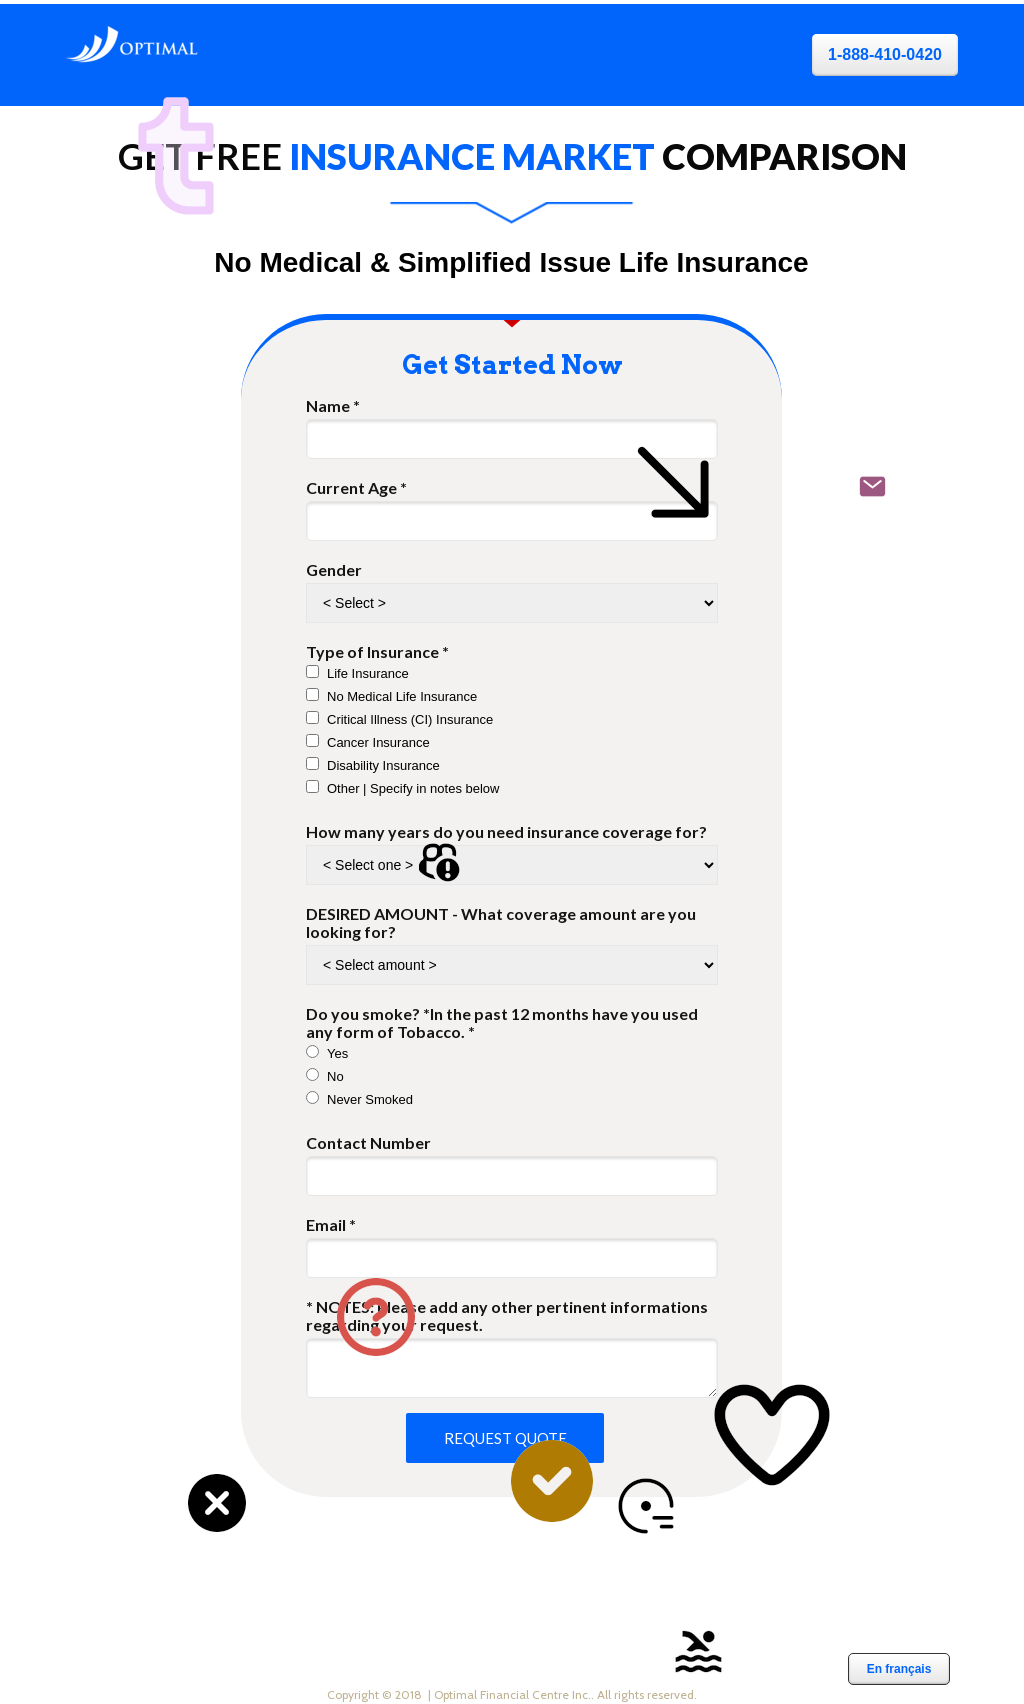  Describe the element at coordinates (872, 486) in the screenshot. I see `open your email inbox` at that location.